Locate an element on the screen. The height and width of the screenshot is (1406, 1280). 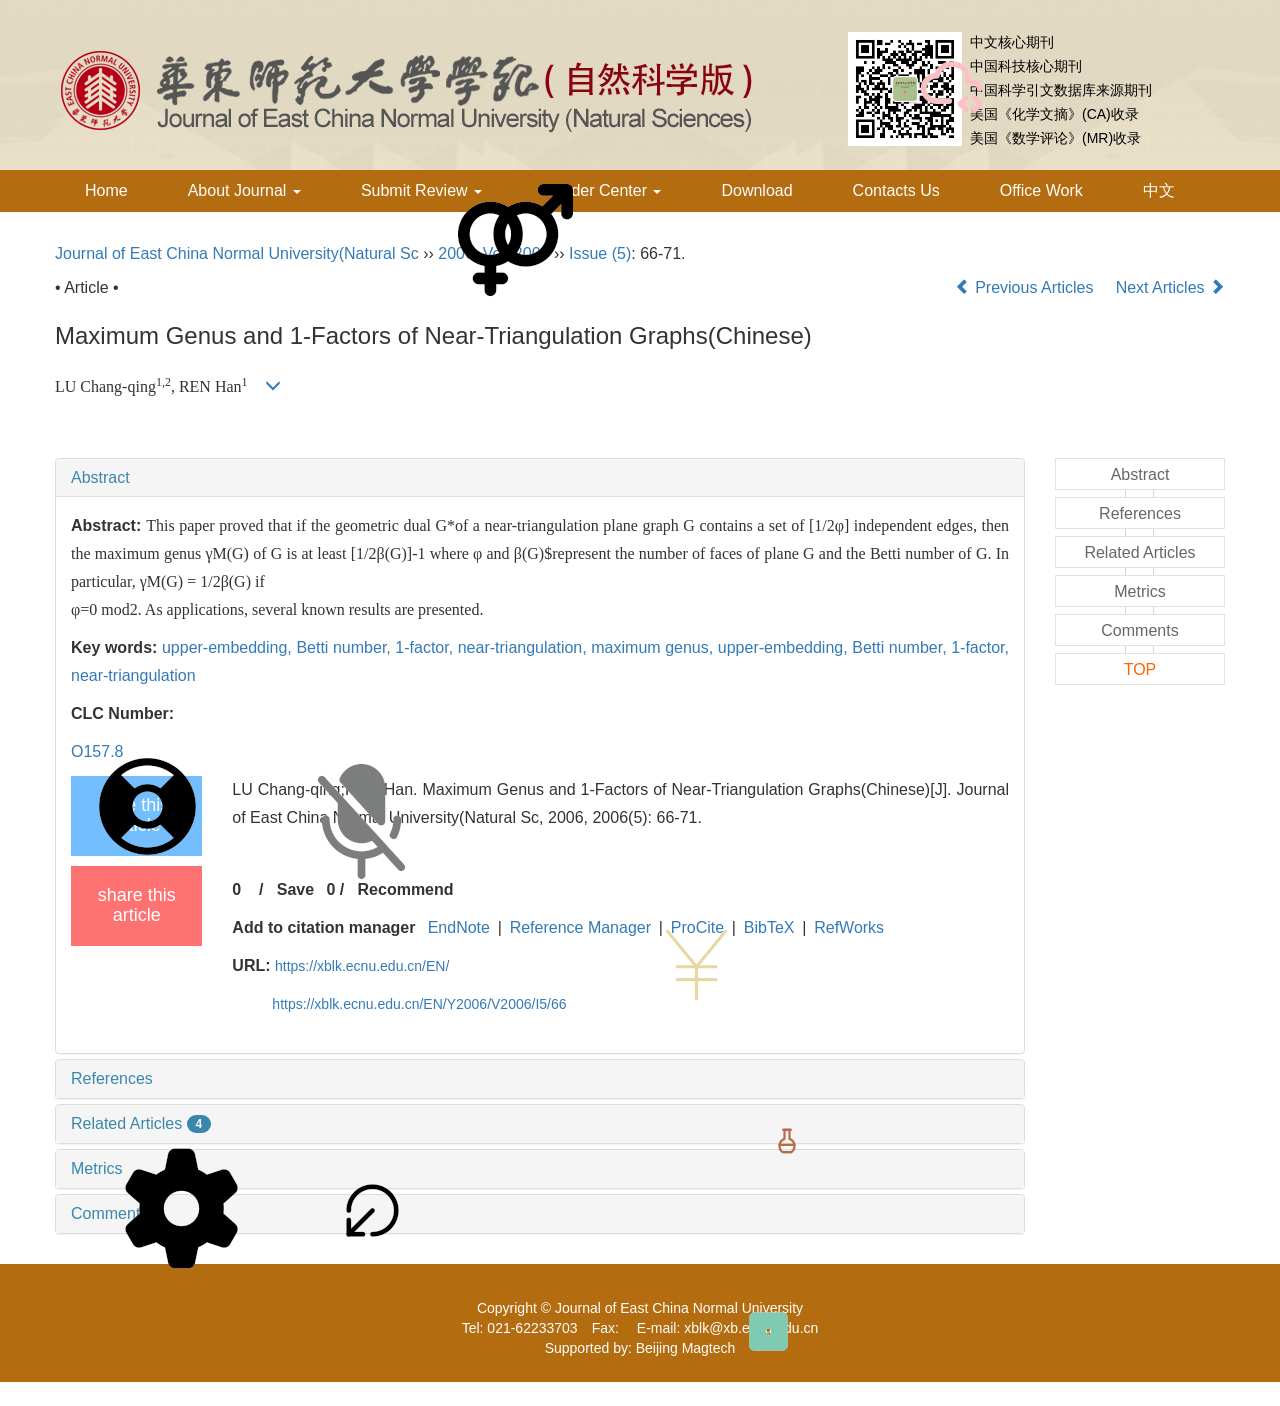
access lab or experiment features is located at coordinates (787, 1141).